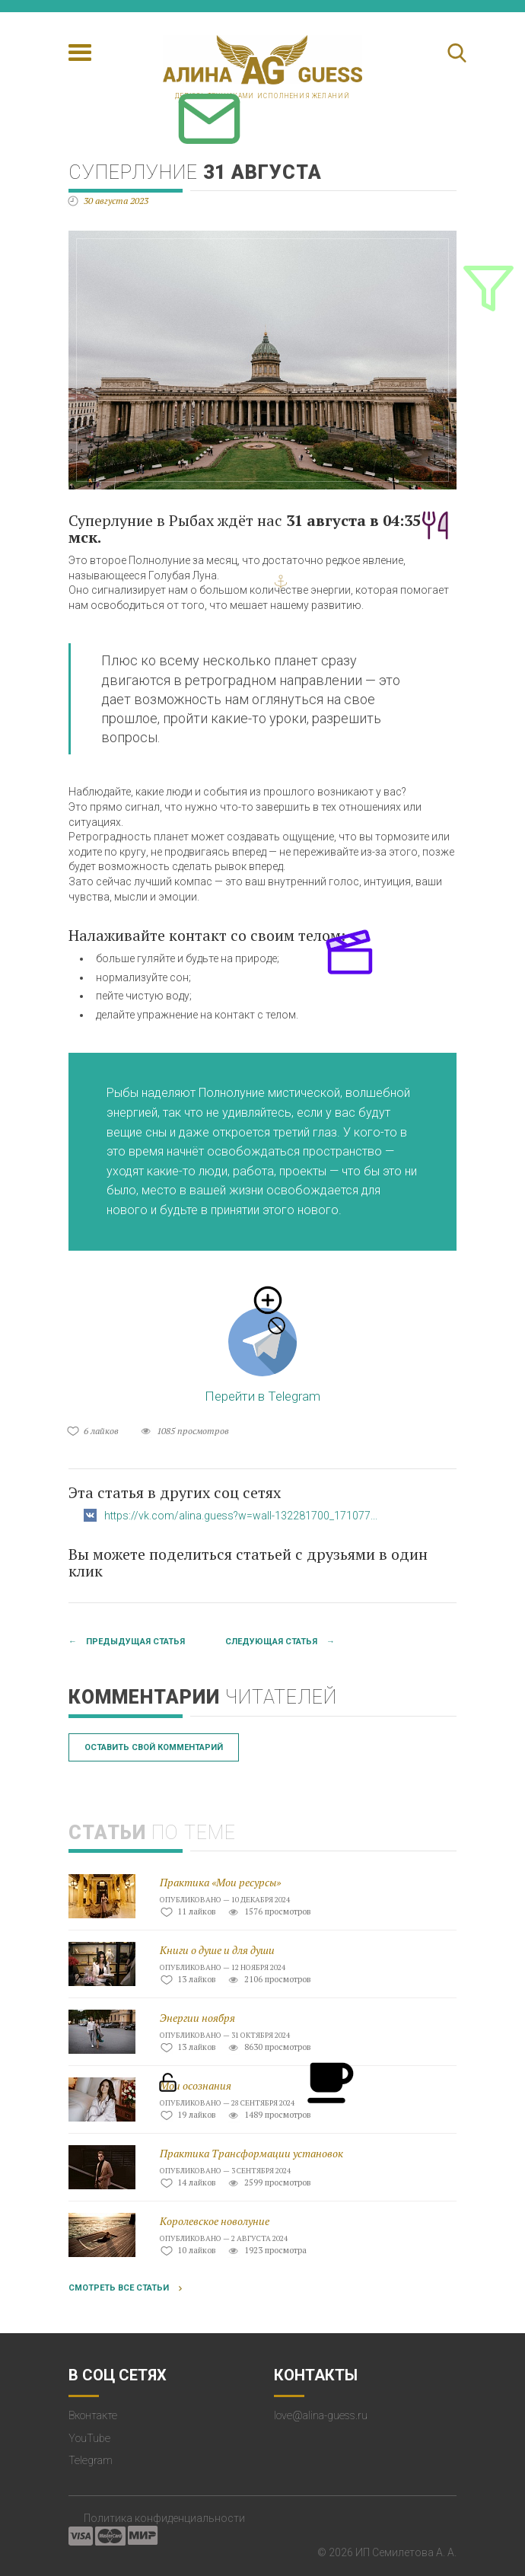  Describe the element at coordinates (167, 2082) in the screenshot. I see `unlock a secured item or feature` at that location.